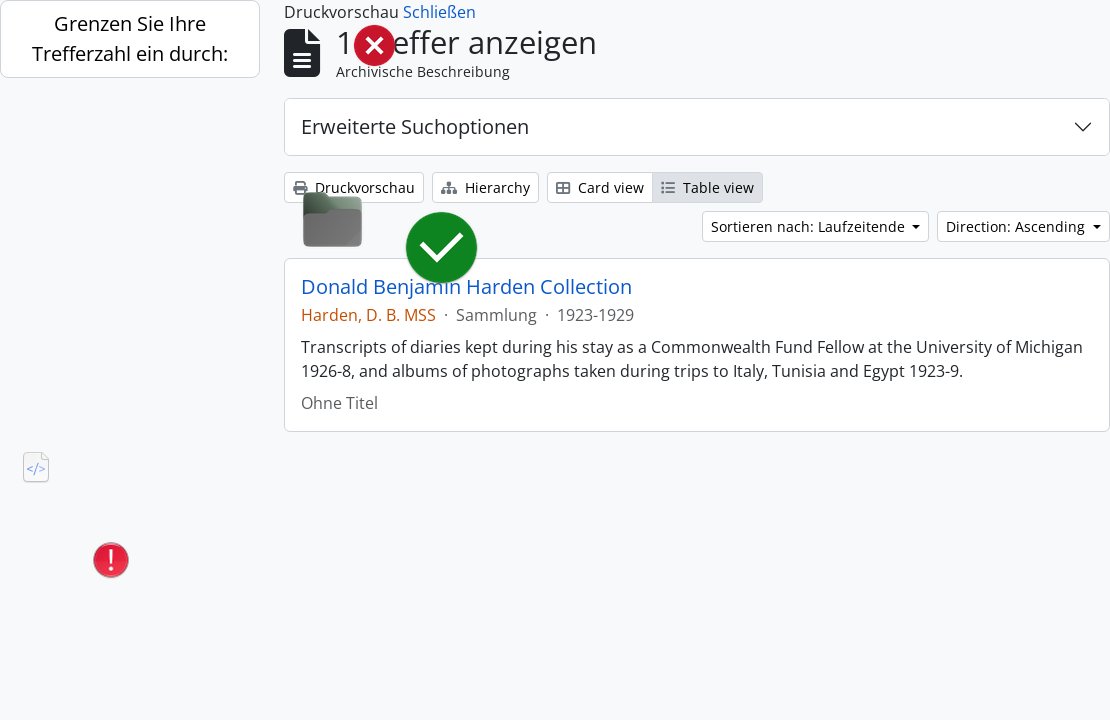 Image resolution: width=1110 pixels, height=720 pixels. I want to click on folder ready to accept dragged files, so click(332, 219).